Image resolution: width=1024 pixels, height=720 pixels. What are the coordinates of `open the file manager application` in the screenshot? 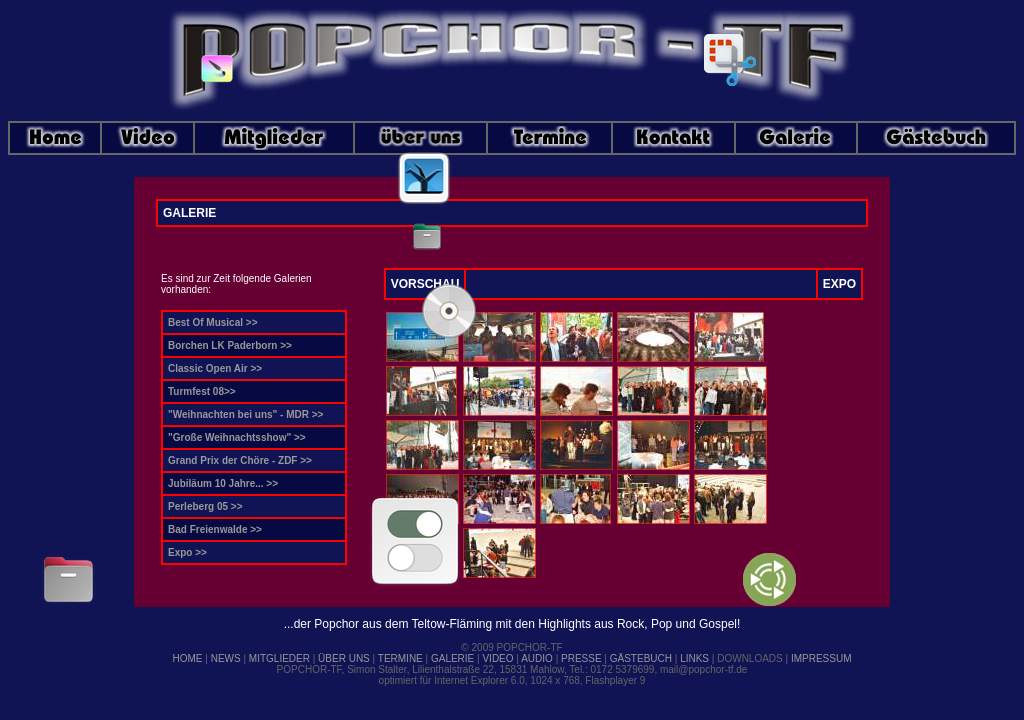 It's located at (427, 236).